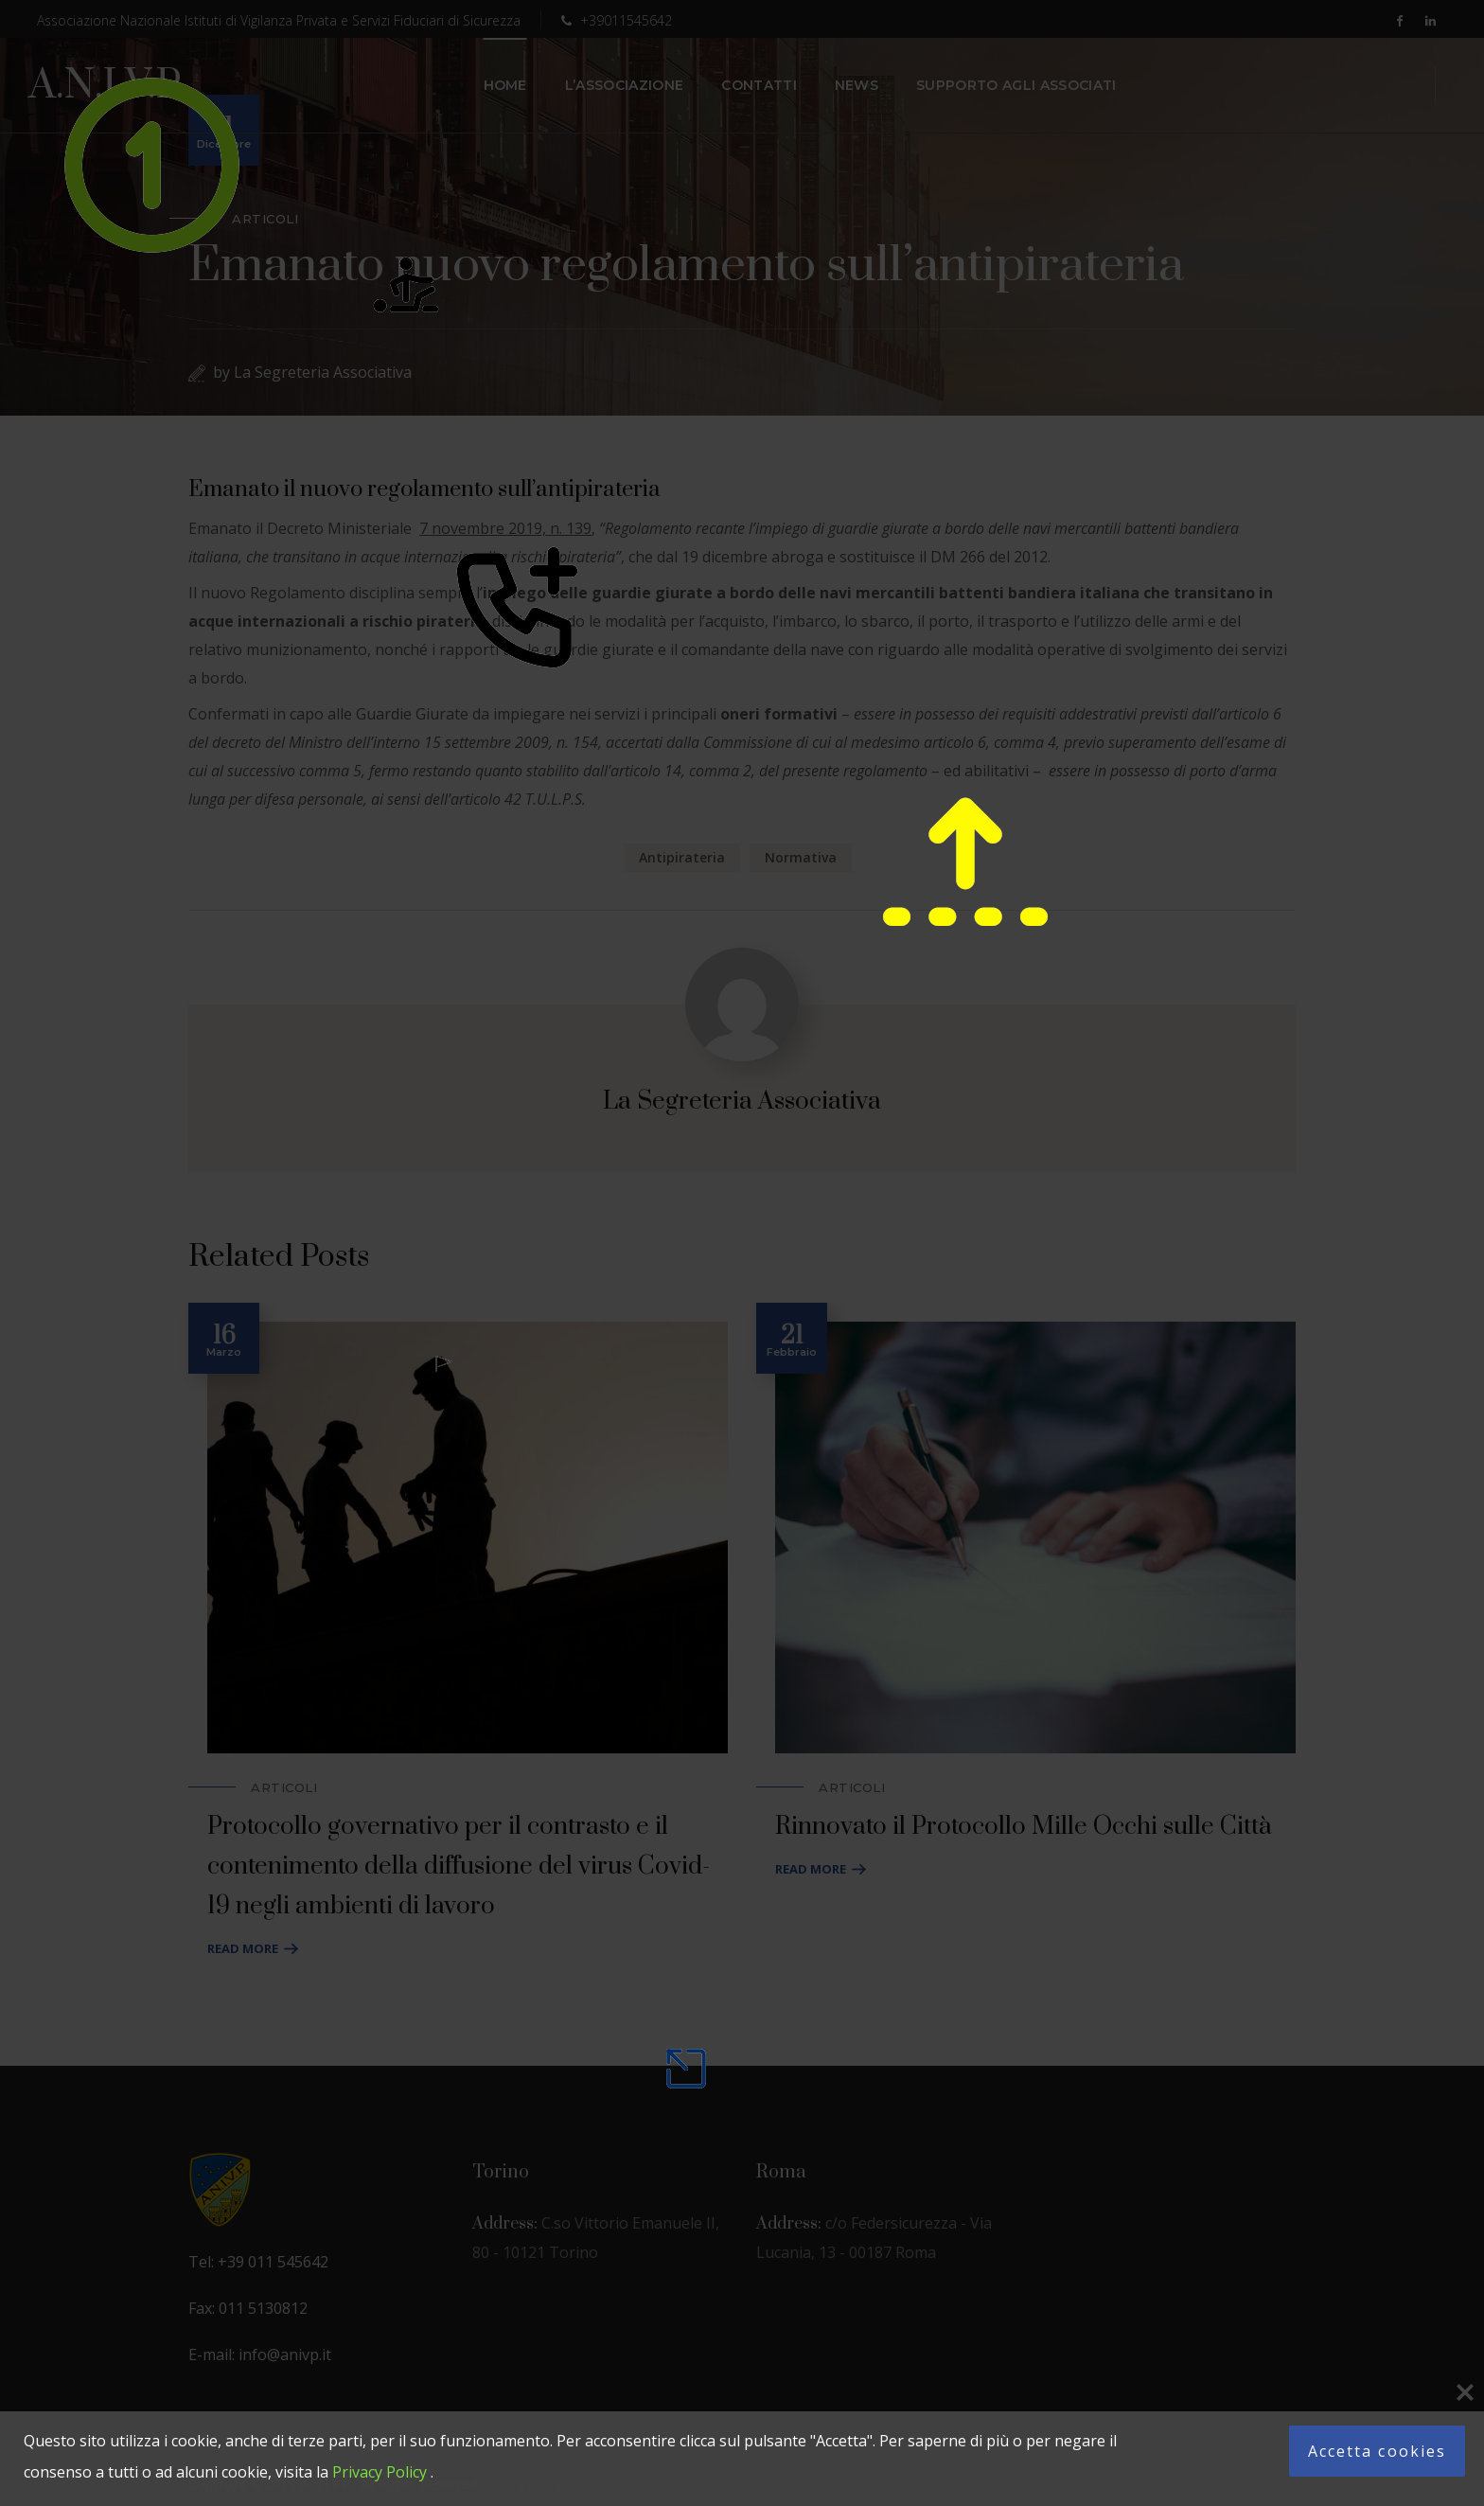  What do you see at coordinates (151, 165) in the screenshot?
I see `indicates the first step in a process or tutorial` at bounding box center [151, 165].